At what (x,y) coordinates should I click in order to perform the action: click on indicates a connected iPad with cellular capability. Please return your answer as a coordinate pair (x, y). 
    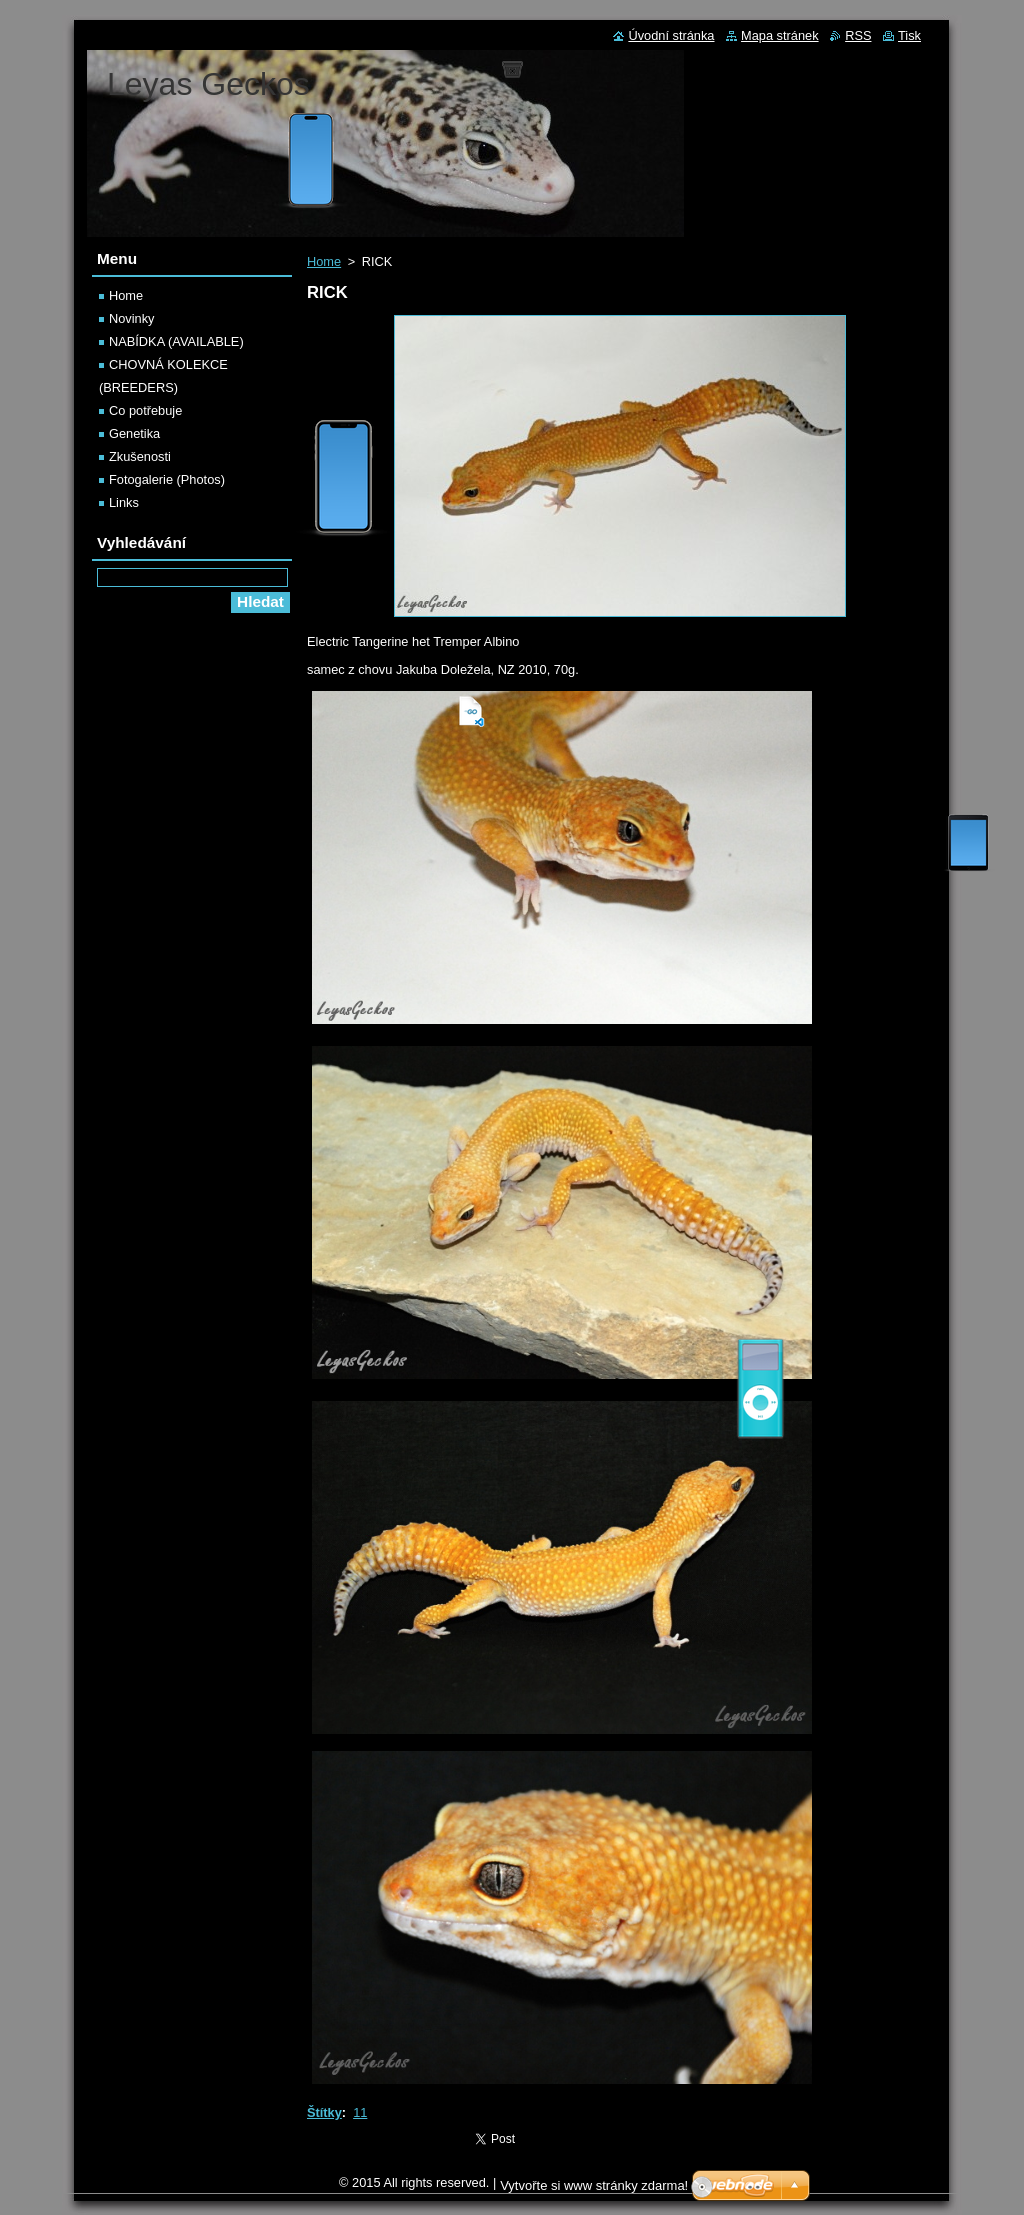
    Looking at the image, I should click on (968, 842).